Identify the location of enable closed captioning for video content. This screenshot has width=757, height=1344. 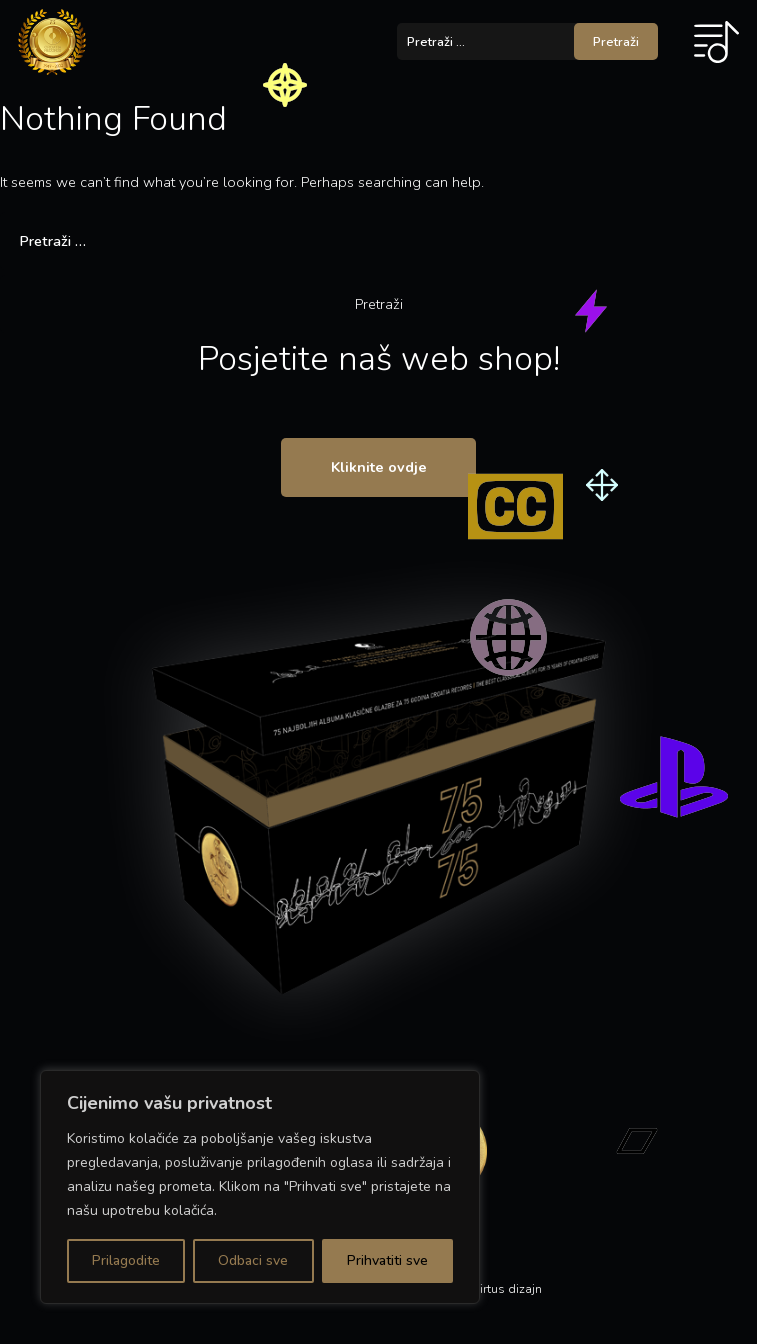
(515, 506).